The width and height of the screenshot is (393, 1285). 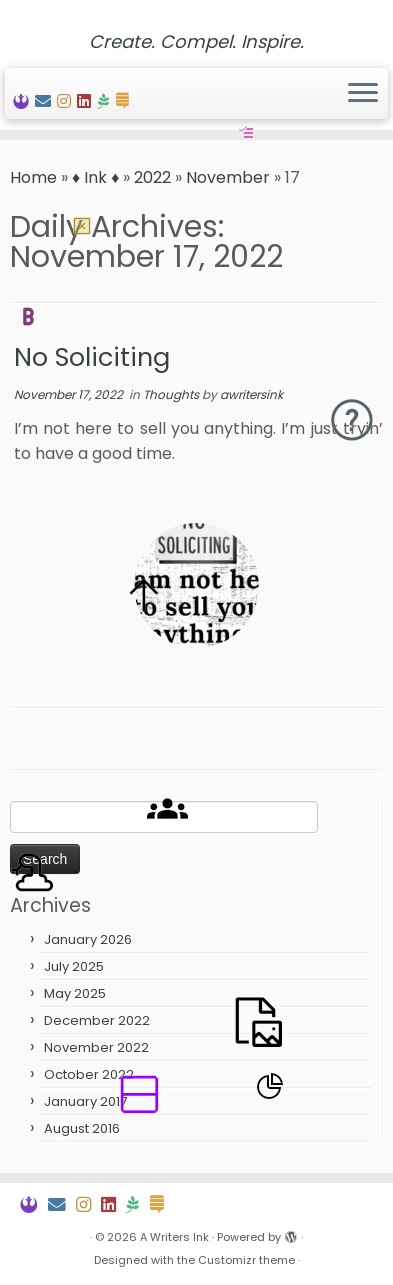 What do you see at coordinates (142, 595) in the screenshot?
I see `move item up in a list` at bounding box center [142, 595].